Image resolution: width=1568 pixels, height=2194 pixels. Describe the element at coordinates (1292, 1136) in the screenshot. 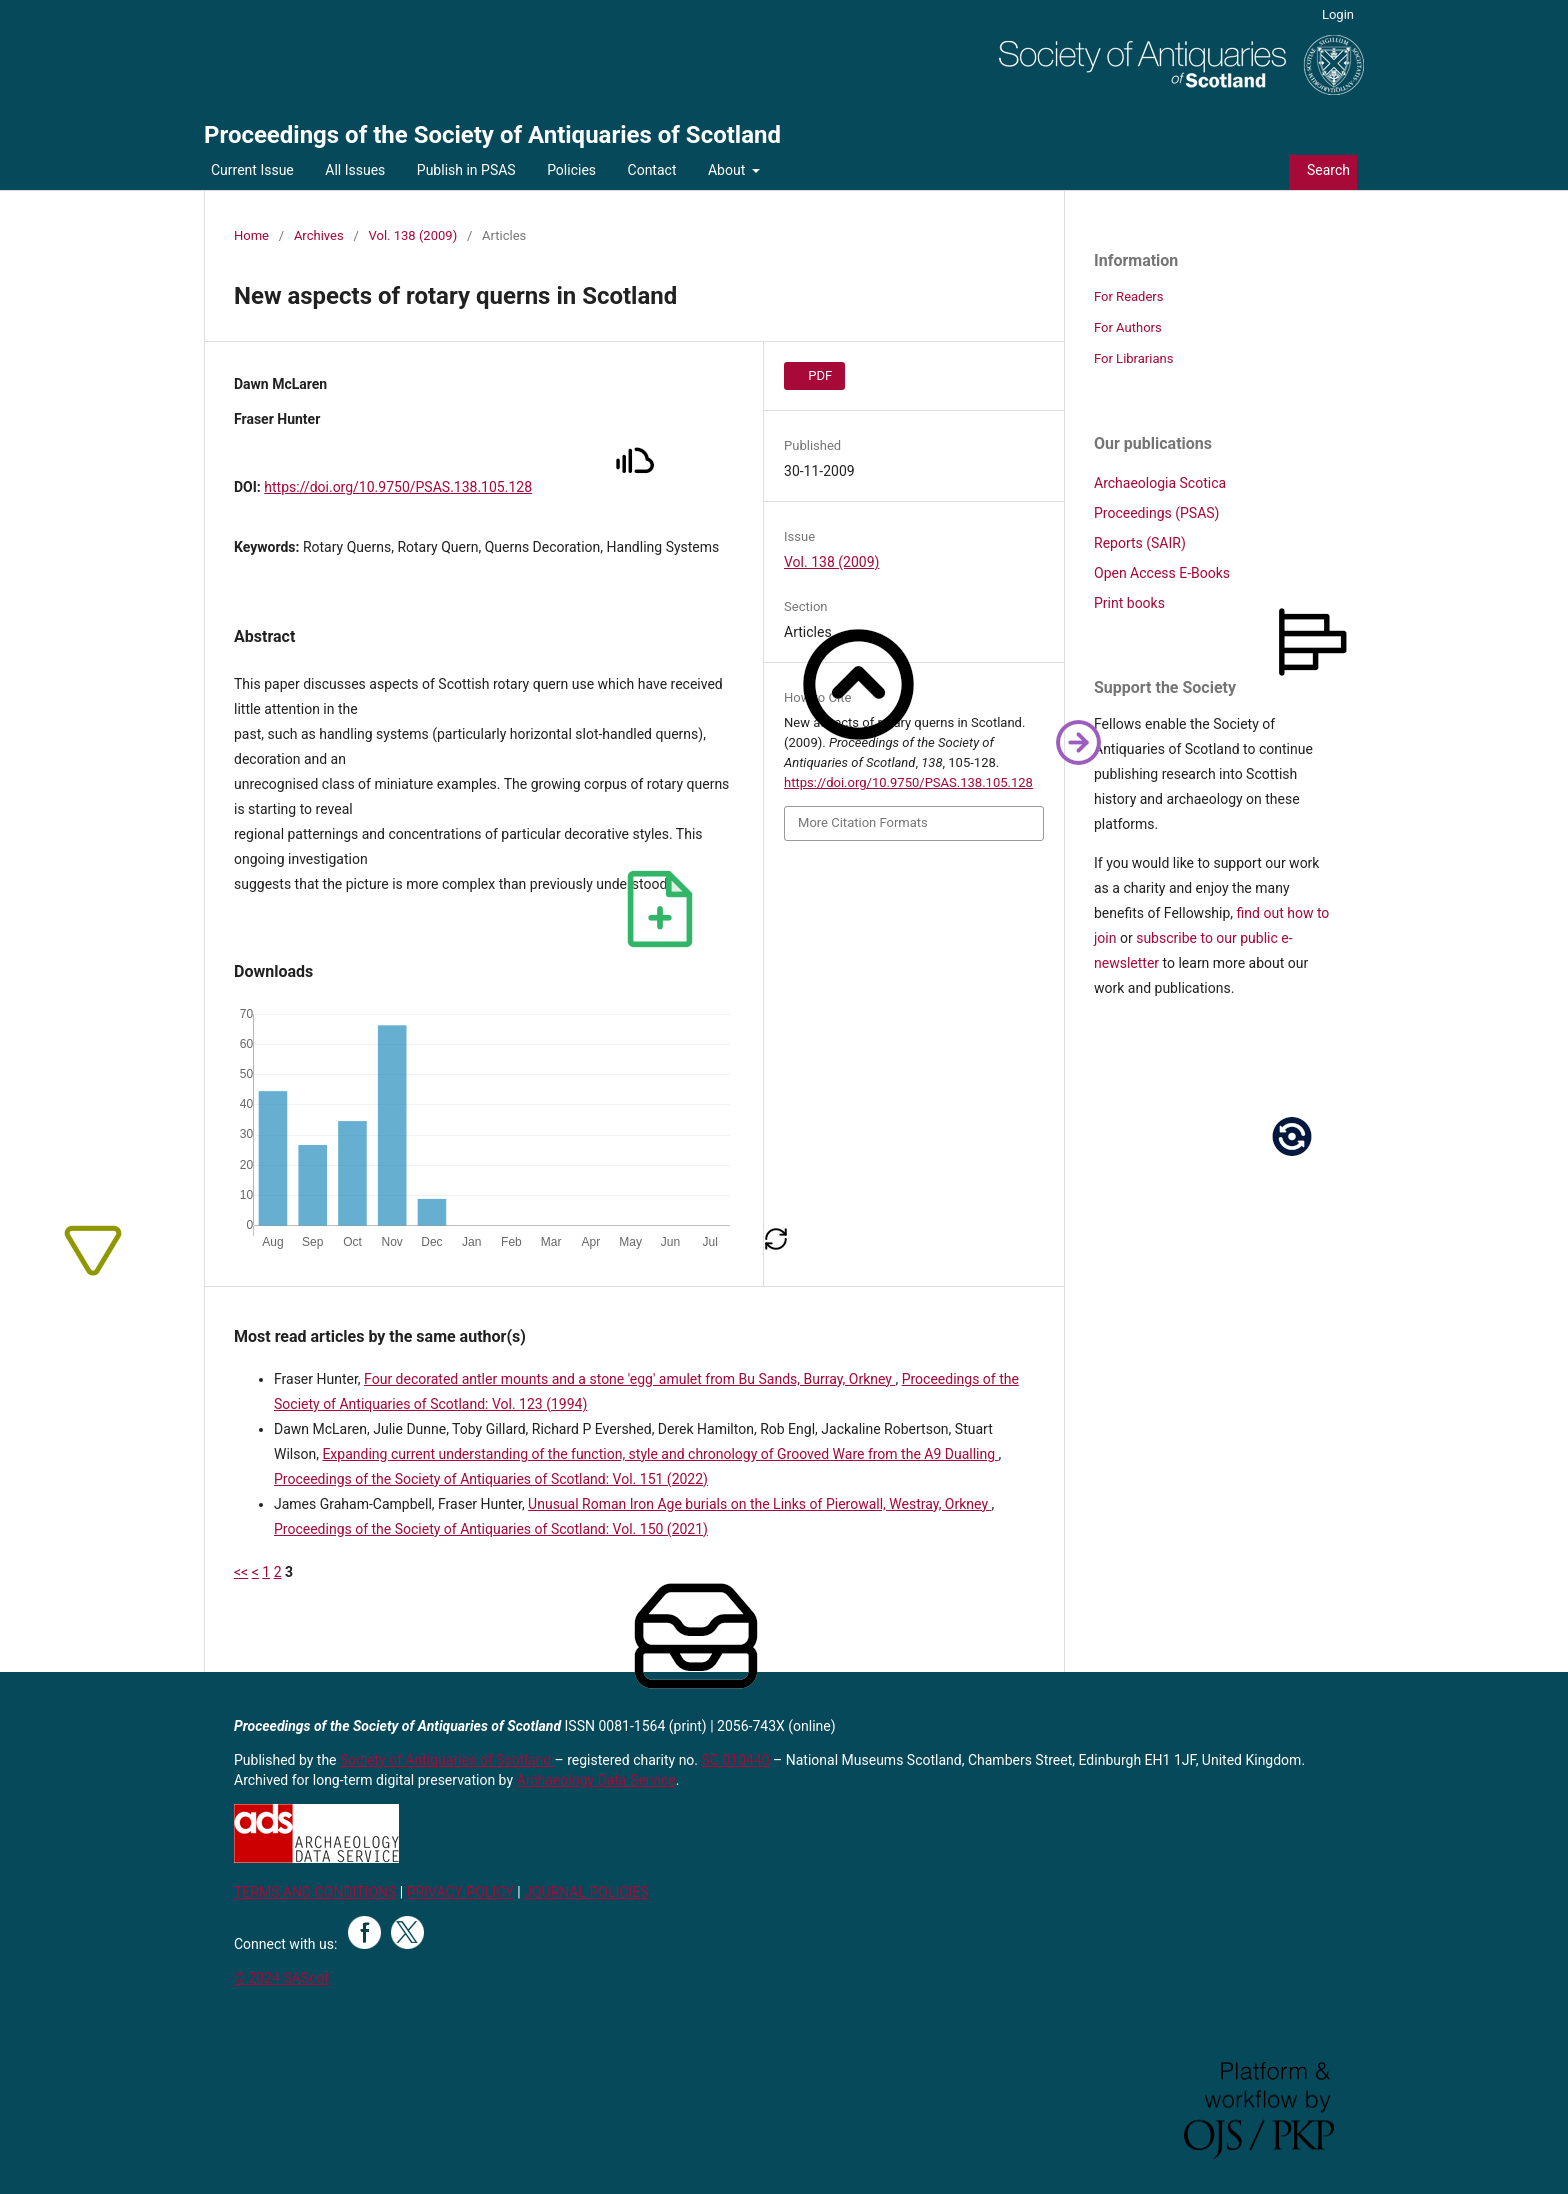

I see `reopen a closed issue` at that location.